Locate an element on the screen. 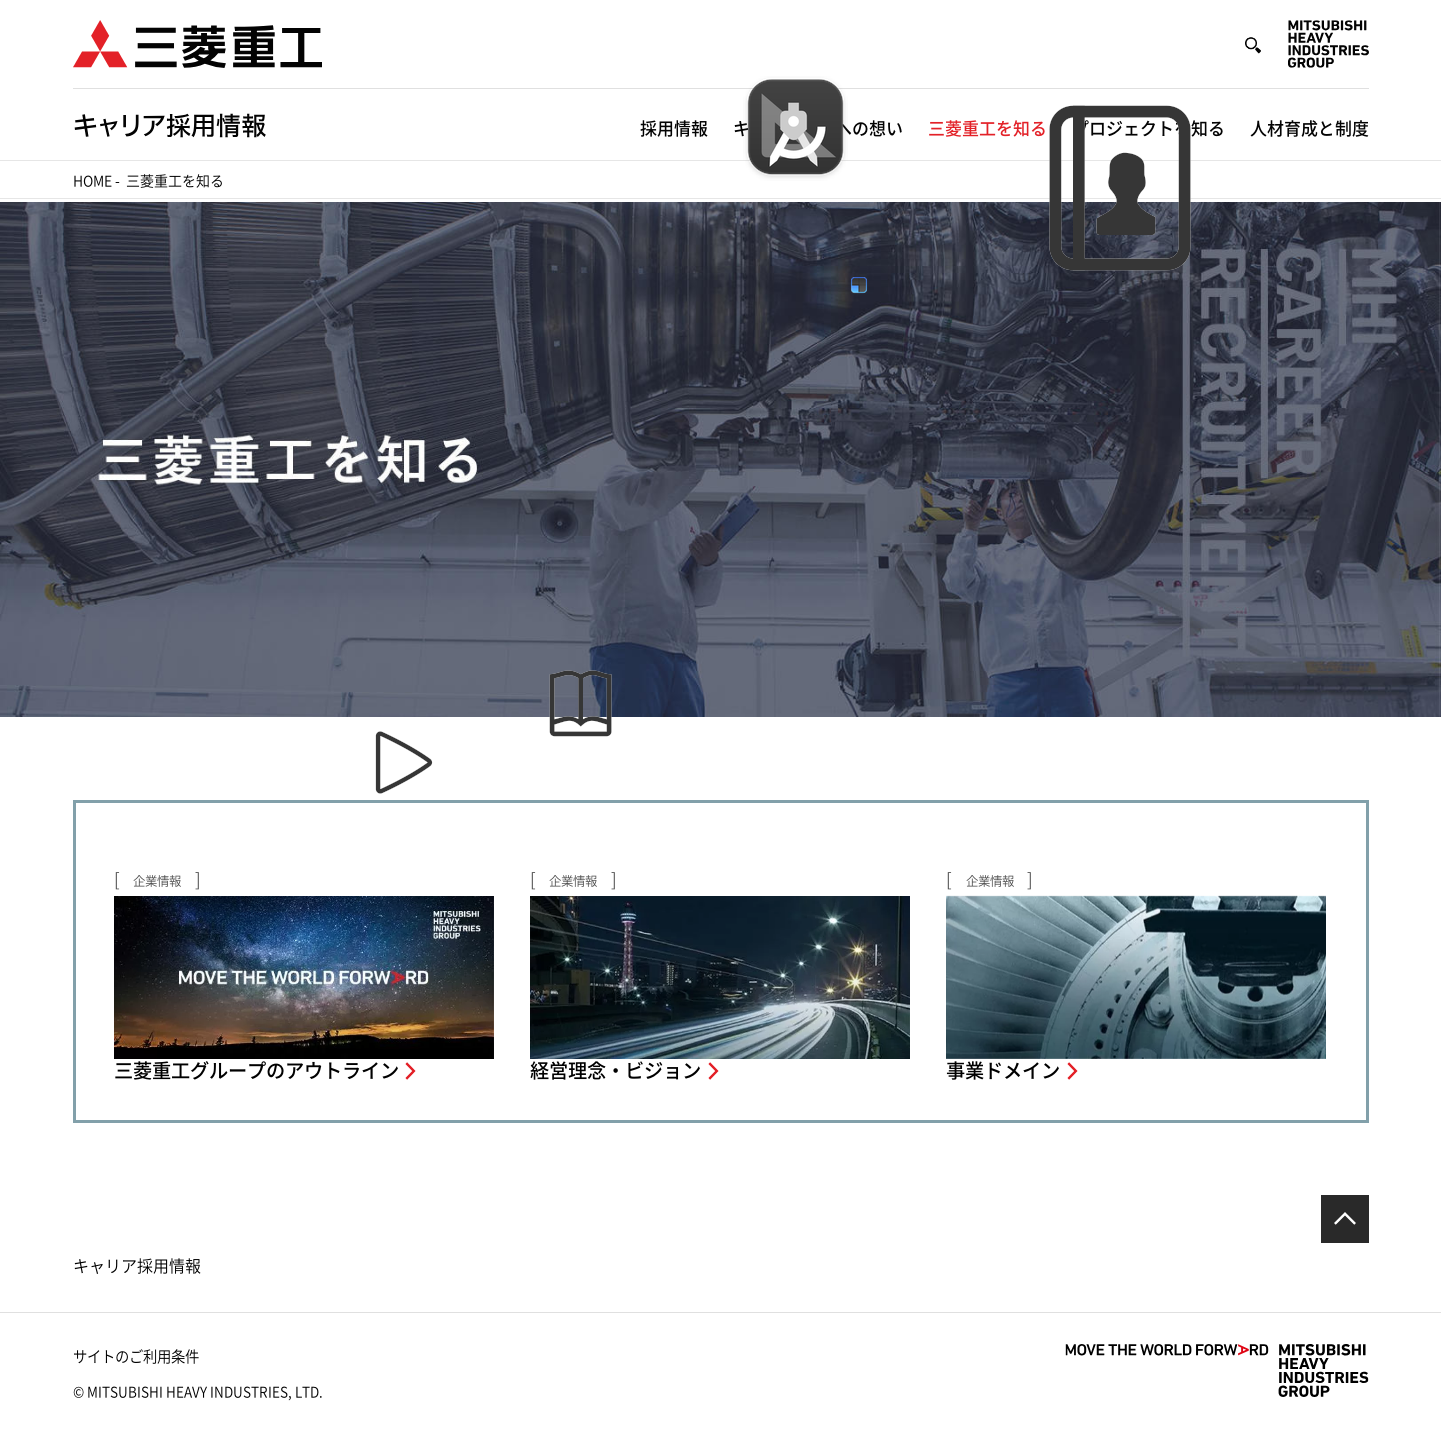  open contacts or address book is located at coordinates (1120, 188).